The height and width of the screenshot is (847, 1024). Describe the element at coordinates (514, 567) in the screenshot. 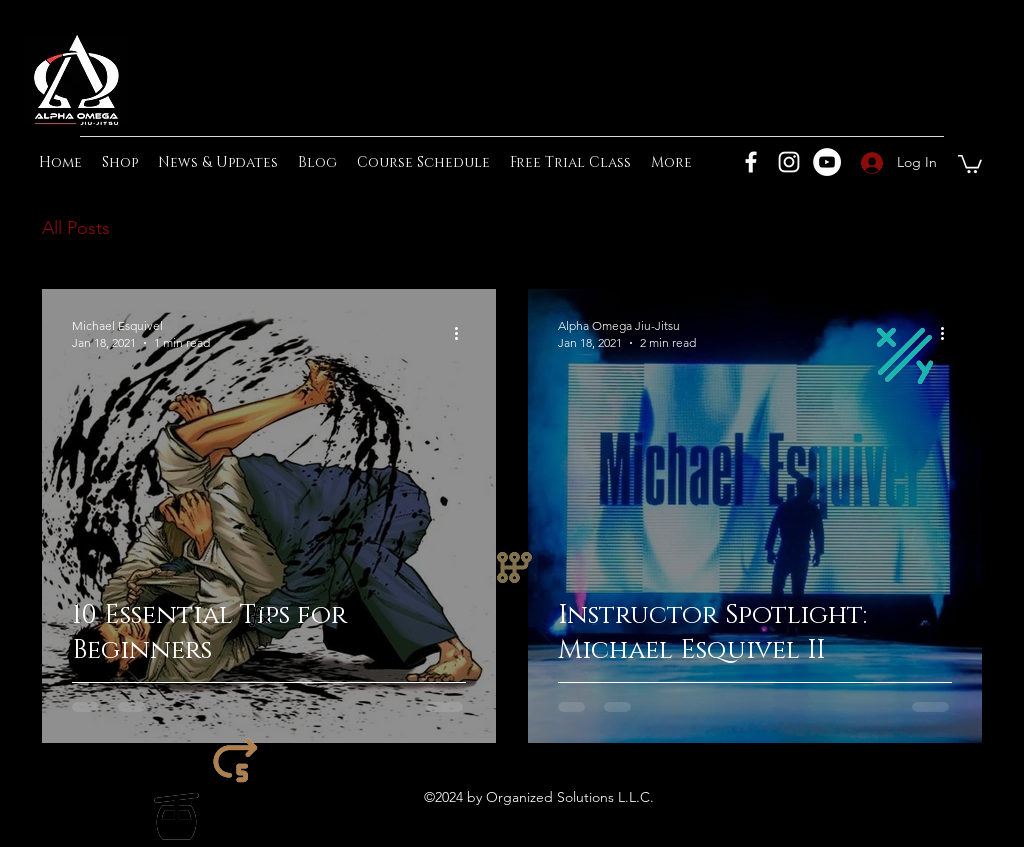

I see `select manual transmission mode` at that location.